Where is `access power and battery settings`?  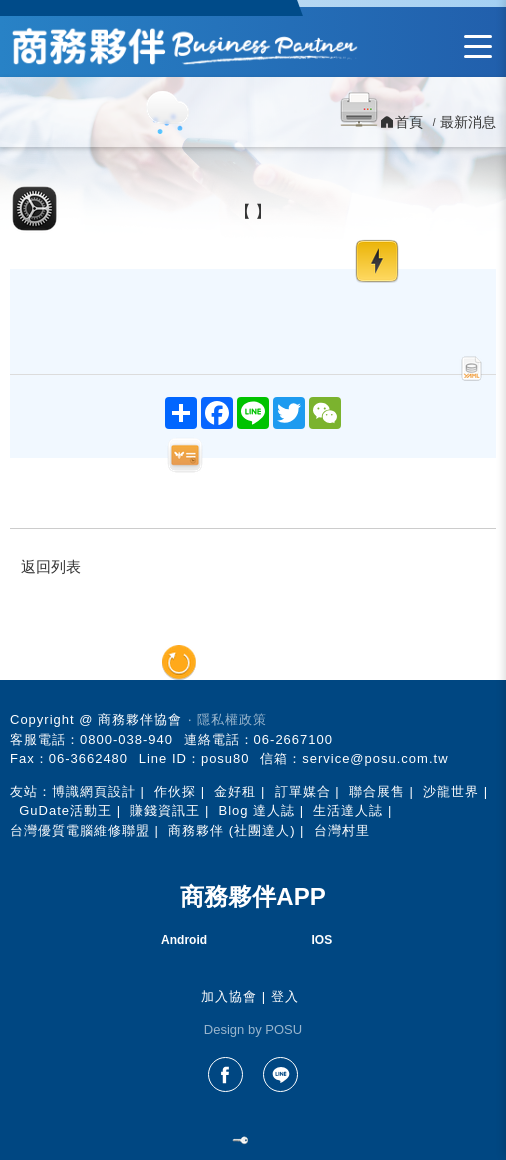 access power and battery settings is located at coordinates (377, 261).